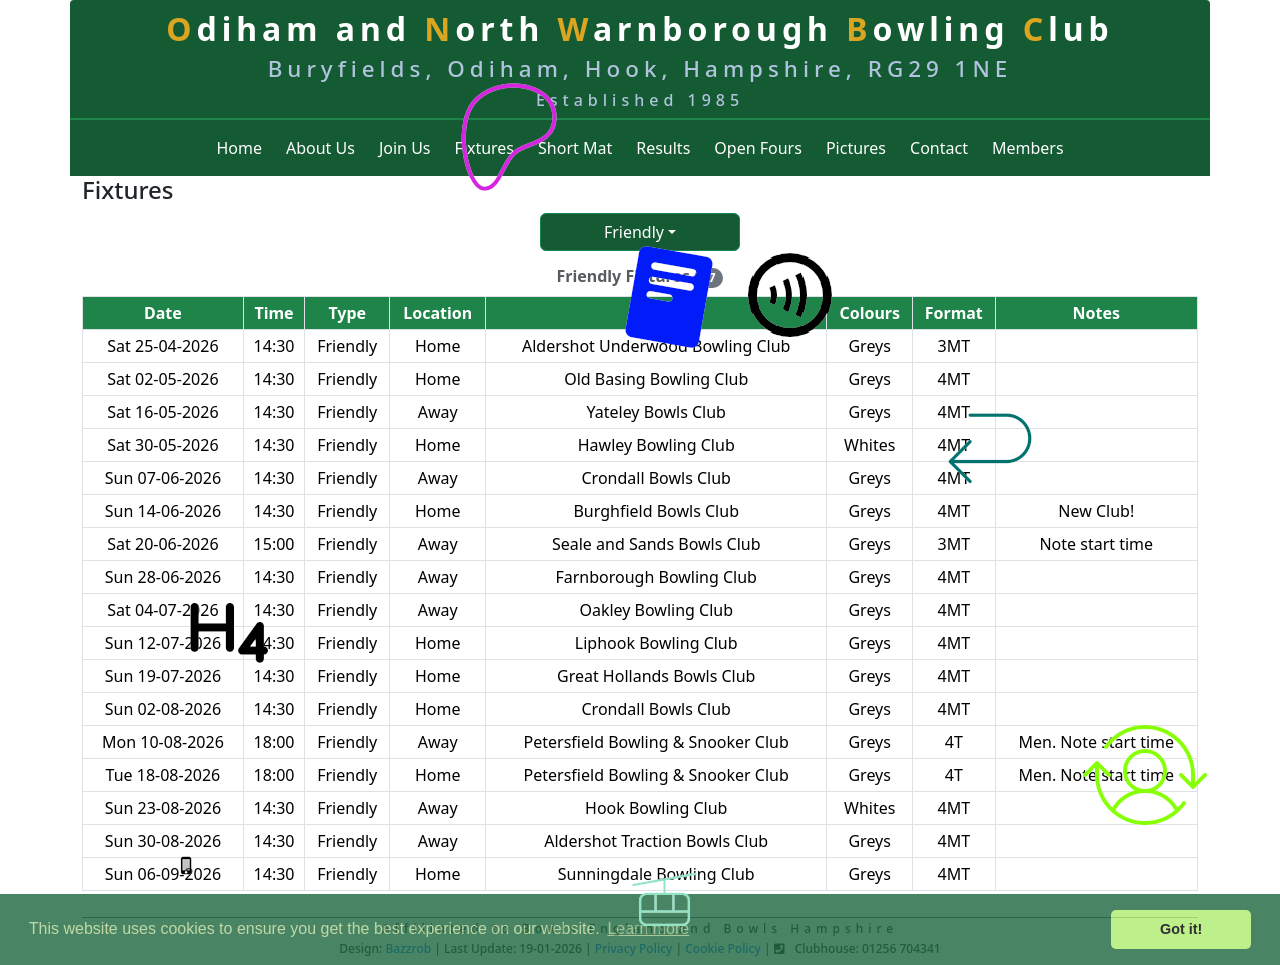 Image resolution: width=1280 pixels, height=965 pixels. Describe the element at coordinates (990, 445) in the screenshot. I see `undo or revert to previous action` at that location.